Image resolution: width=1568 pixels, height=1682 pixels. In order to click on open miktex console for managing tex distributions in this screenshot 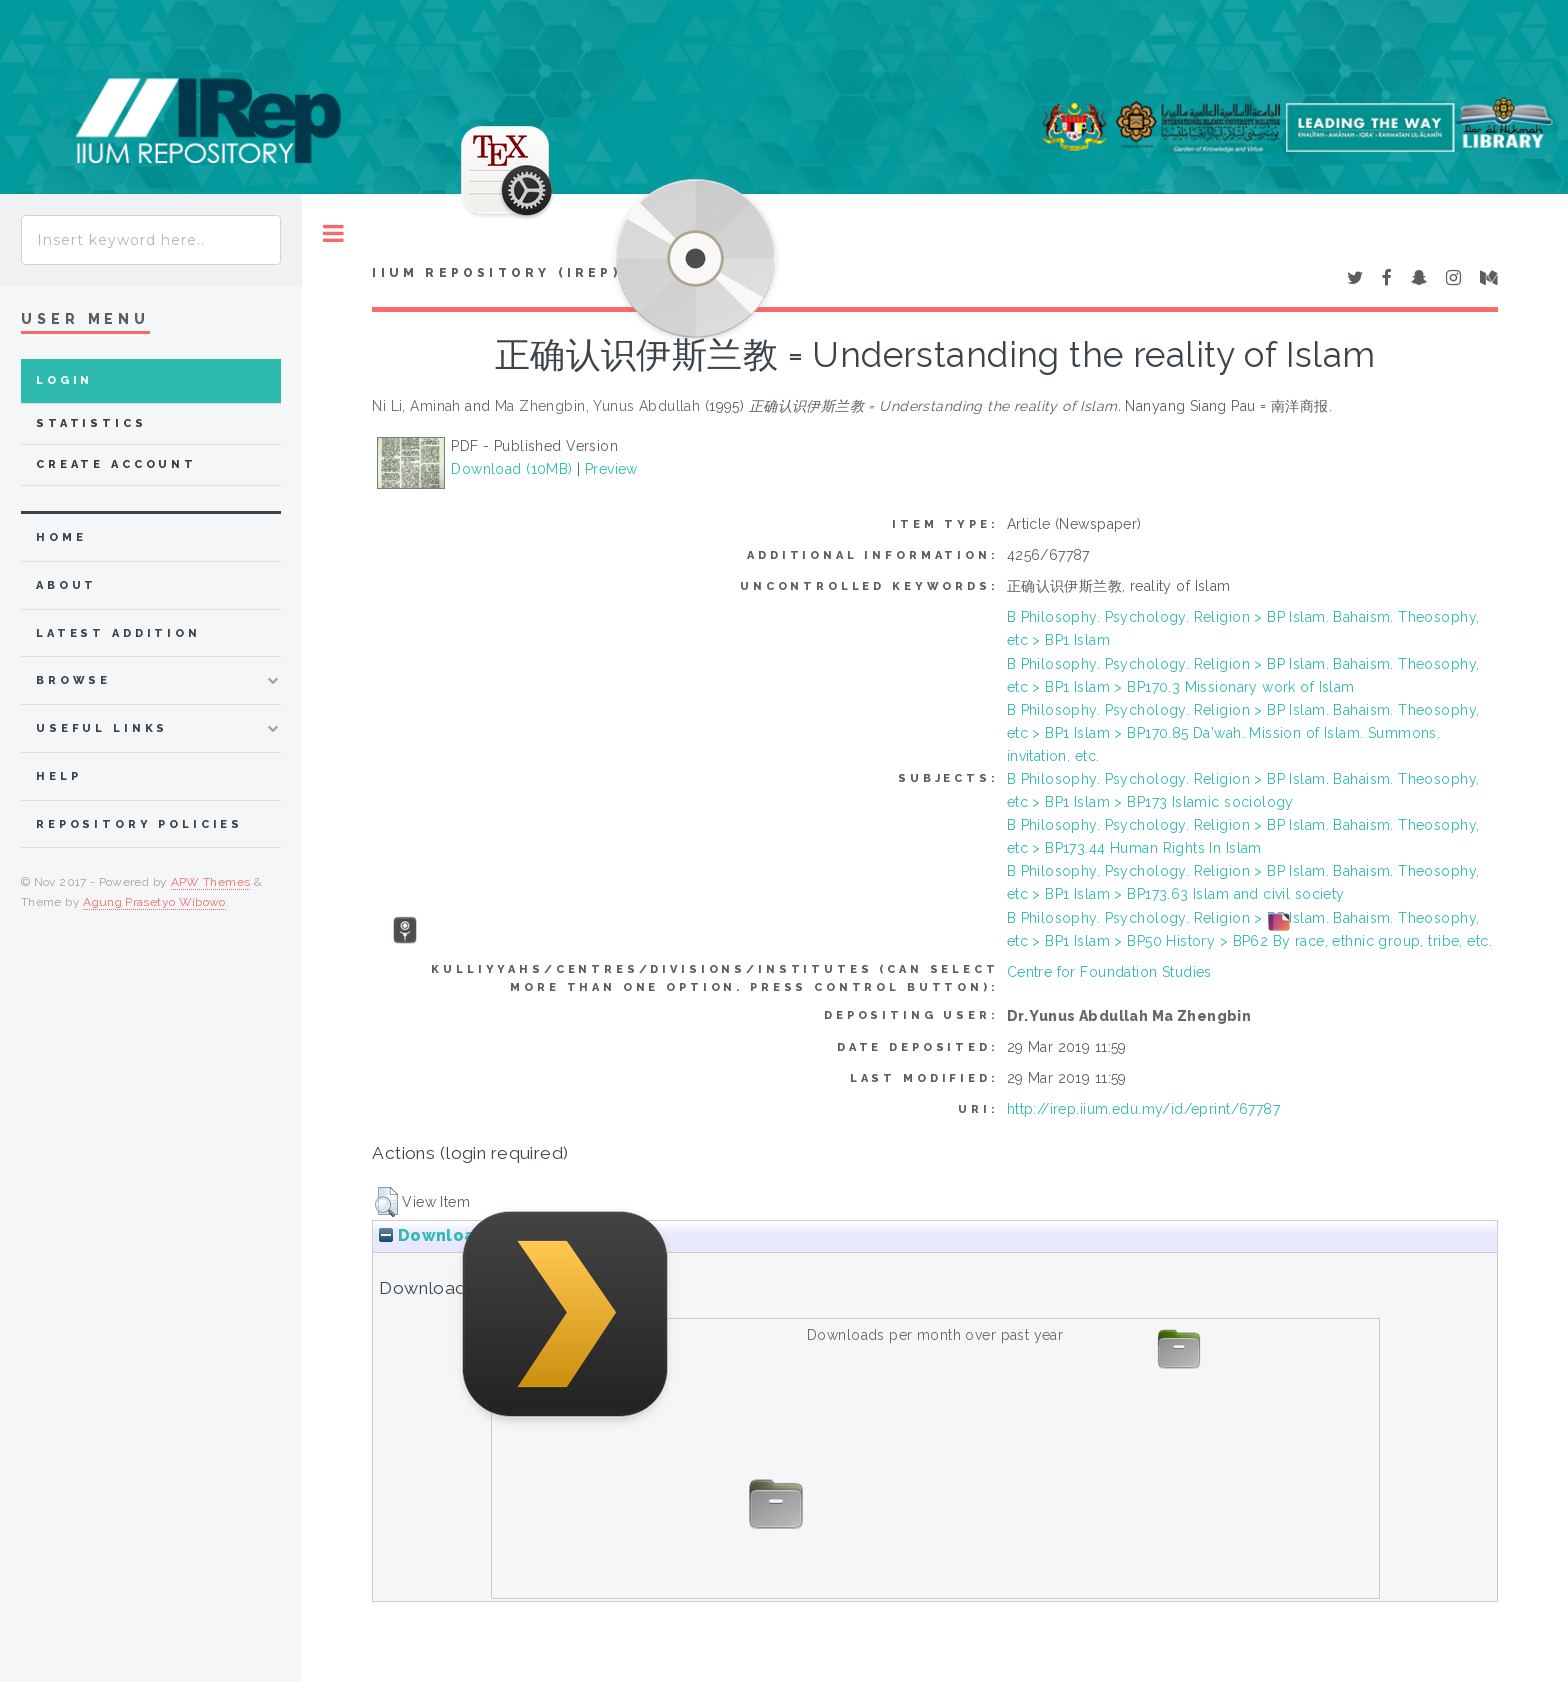, I will do `click(505, 170)`.